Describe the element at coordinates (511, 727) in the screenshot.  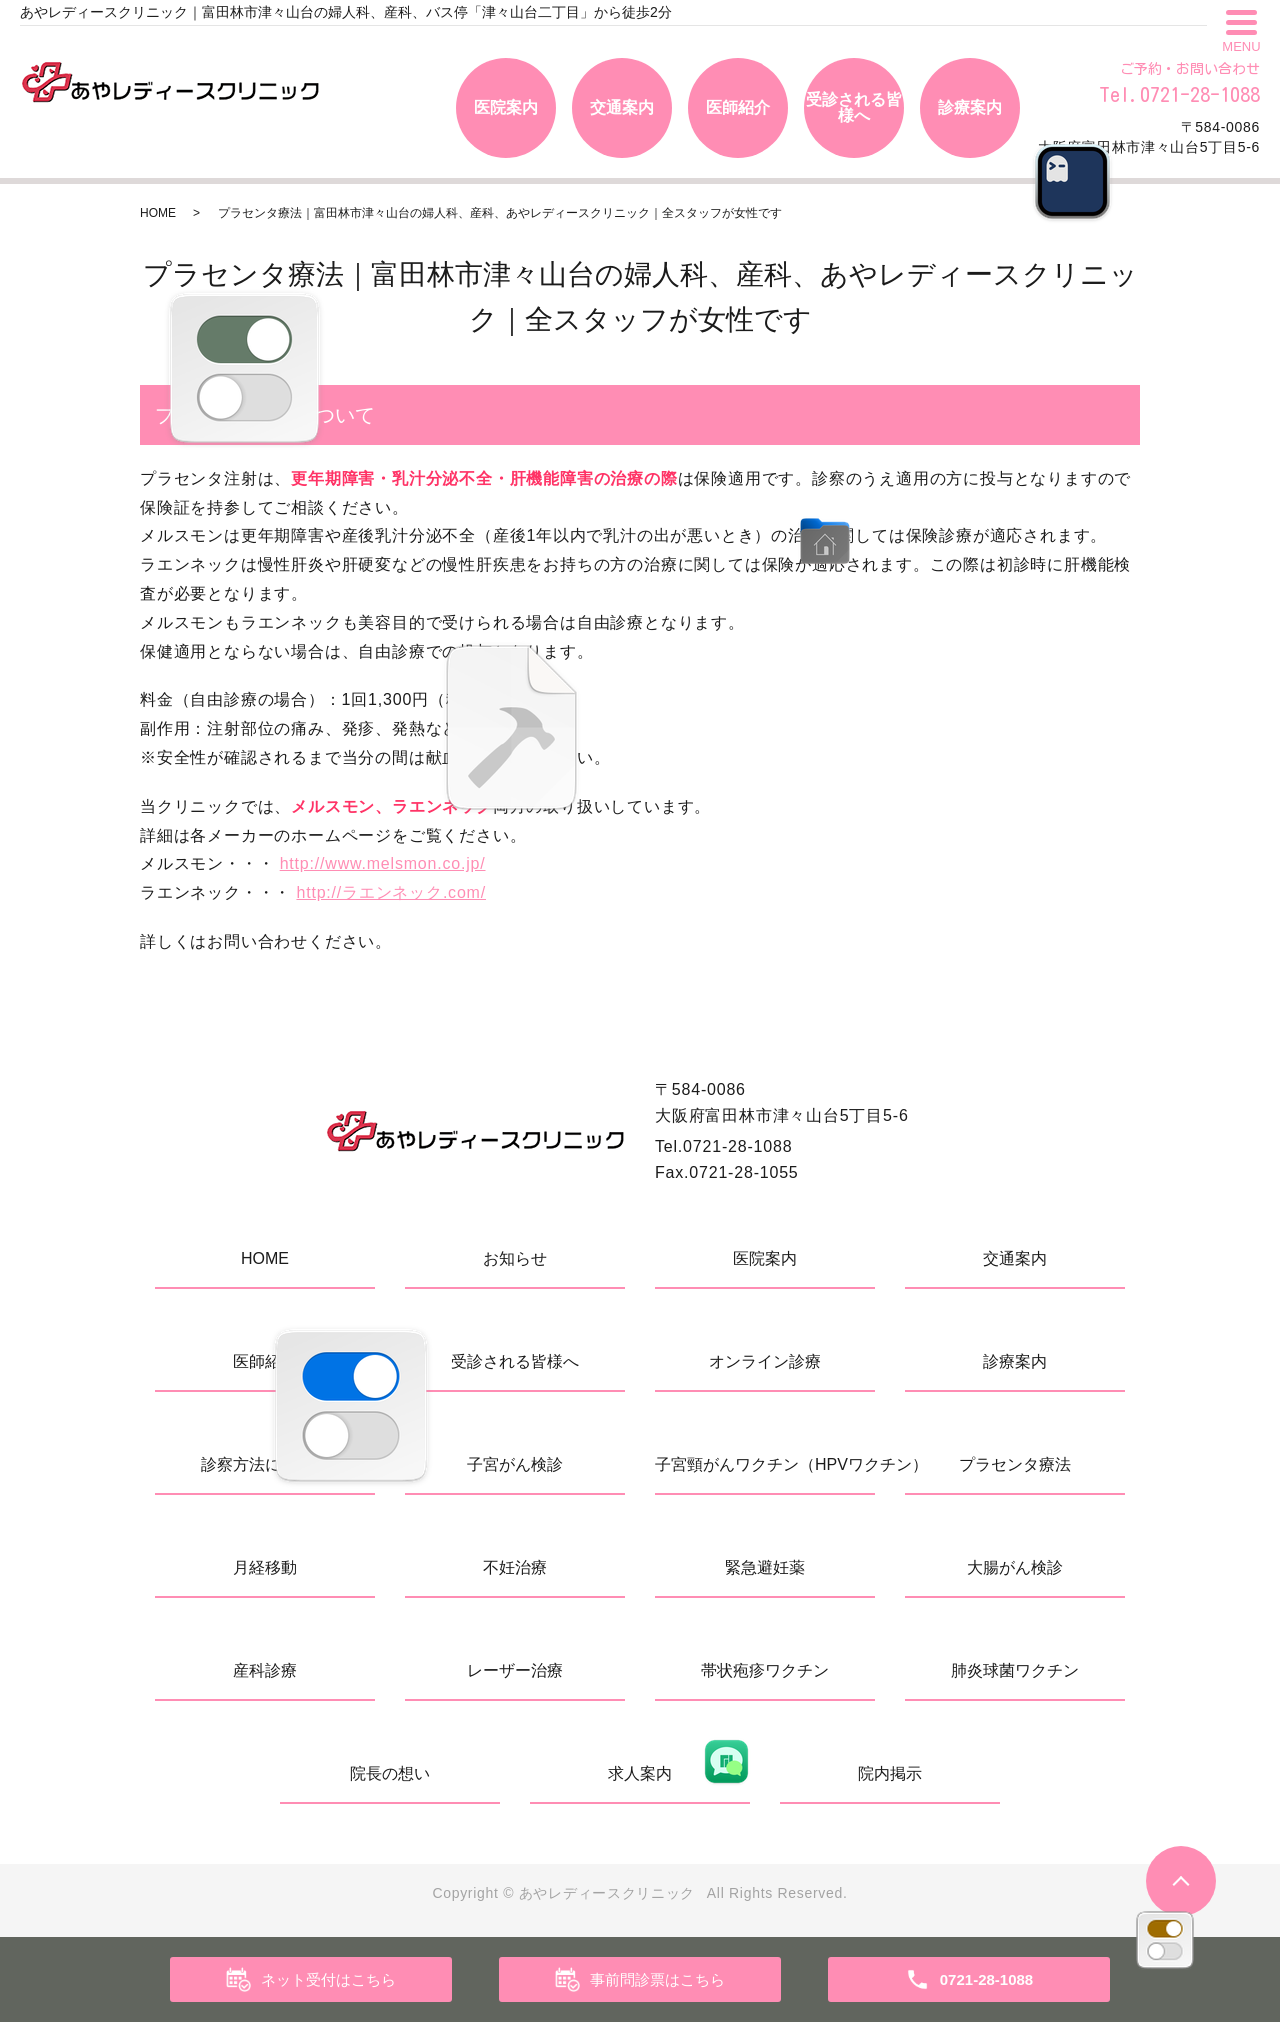
I see `makefile document for build automation` at that location.